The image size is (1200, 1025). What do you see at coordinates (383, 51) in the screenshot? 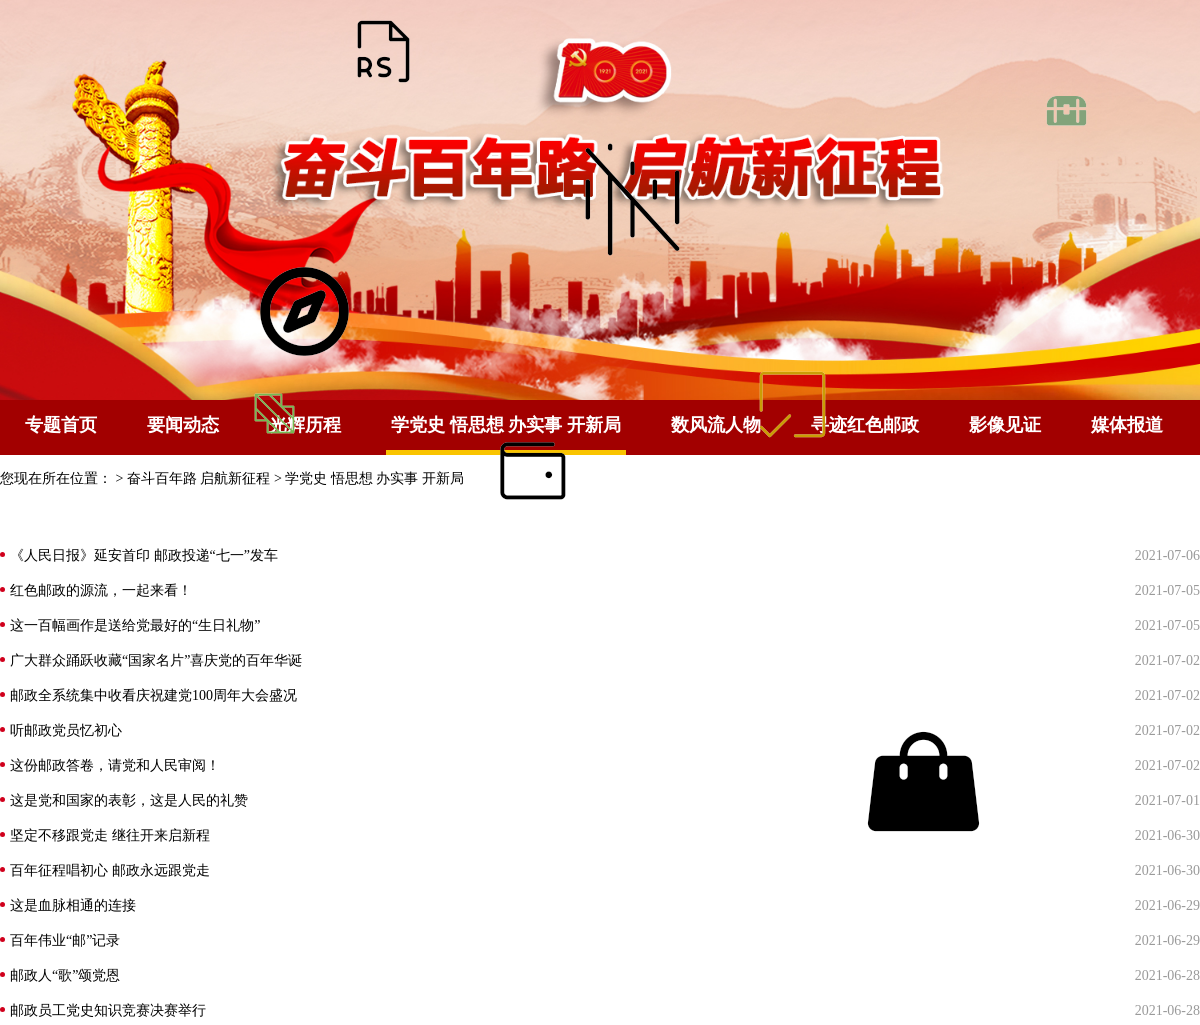
I see `a Rust source code file` at bounding box center [383, 51].